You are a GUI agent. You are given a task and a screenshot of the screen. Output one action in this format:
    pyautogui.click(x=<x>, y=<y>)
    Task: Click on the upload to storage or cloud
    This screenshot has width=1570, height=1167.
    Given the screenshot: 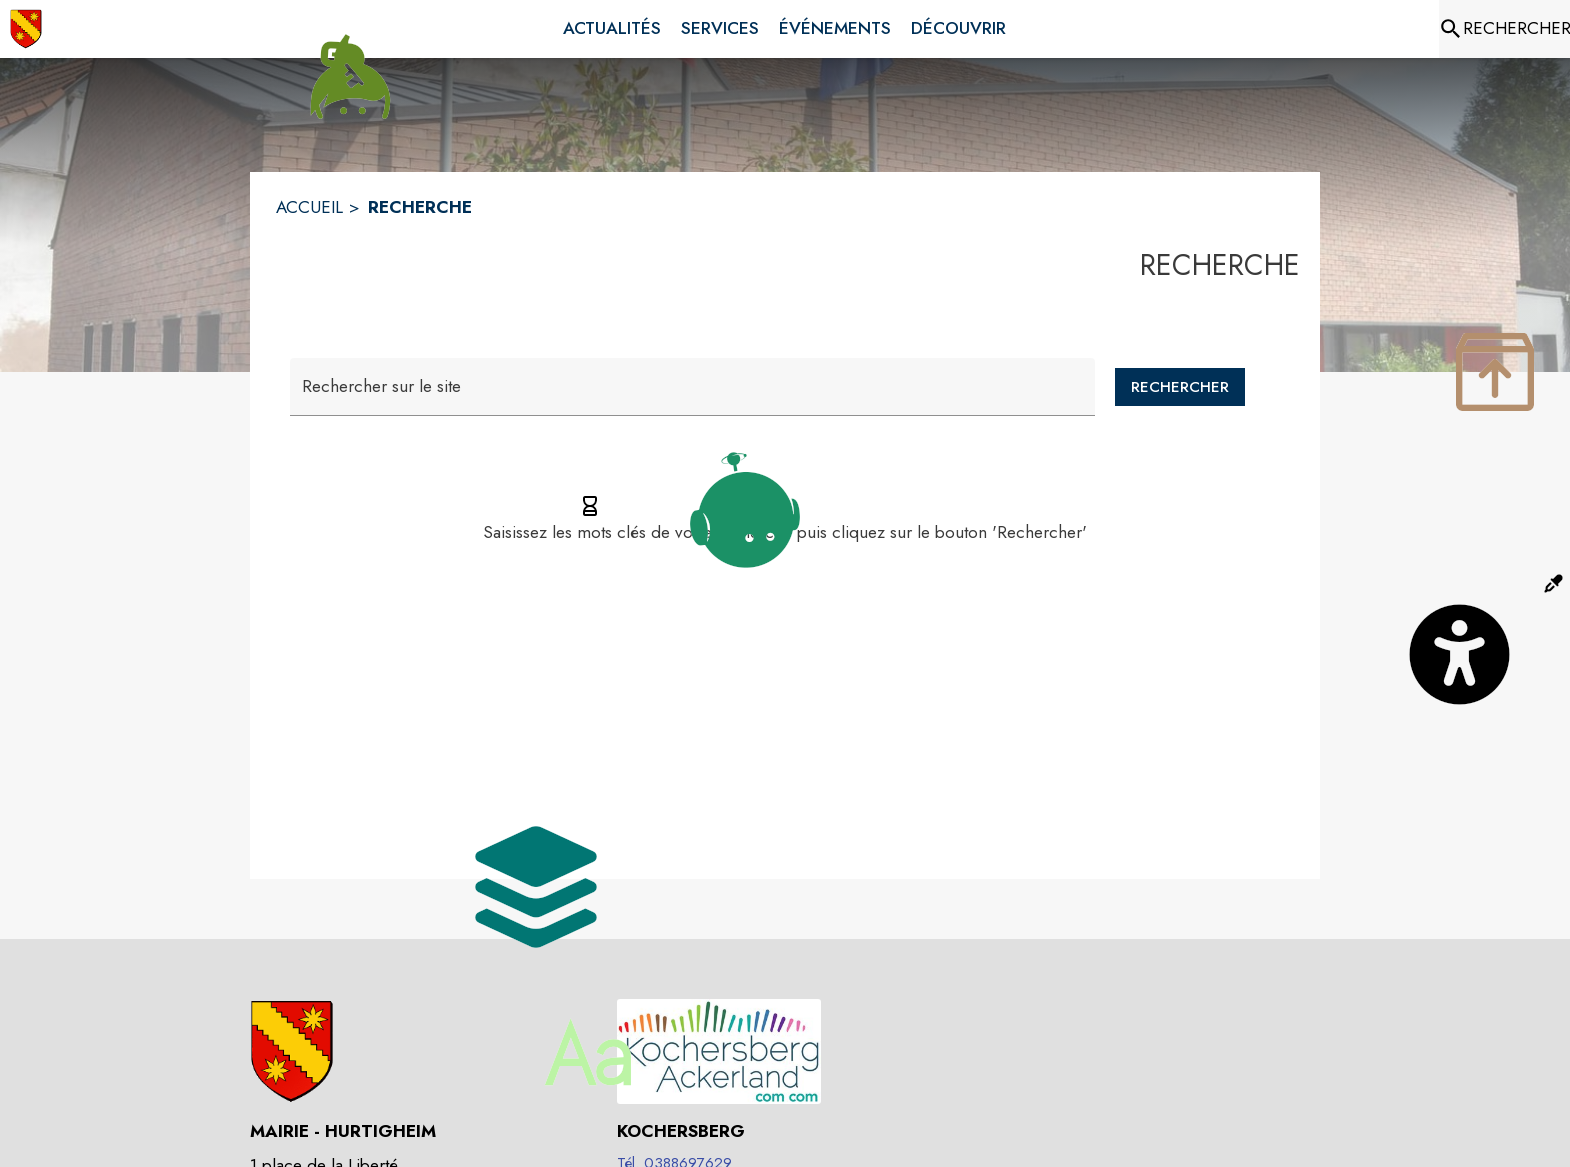 What is the action you would take?
    pyautogui.click(x=1495, y=372)
    